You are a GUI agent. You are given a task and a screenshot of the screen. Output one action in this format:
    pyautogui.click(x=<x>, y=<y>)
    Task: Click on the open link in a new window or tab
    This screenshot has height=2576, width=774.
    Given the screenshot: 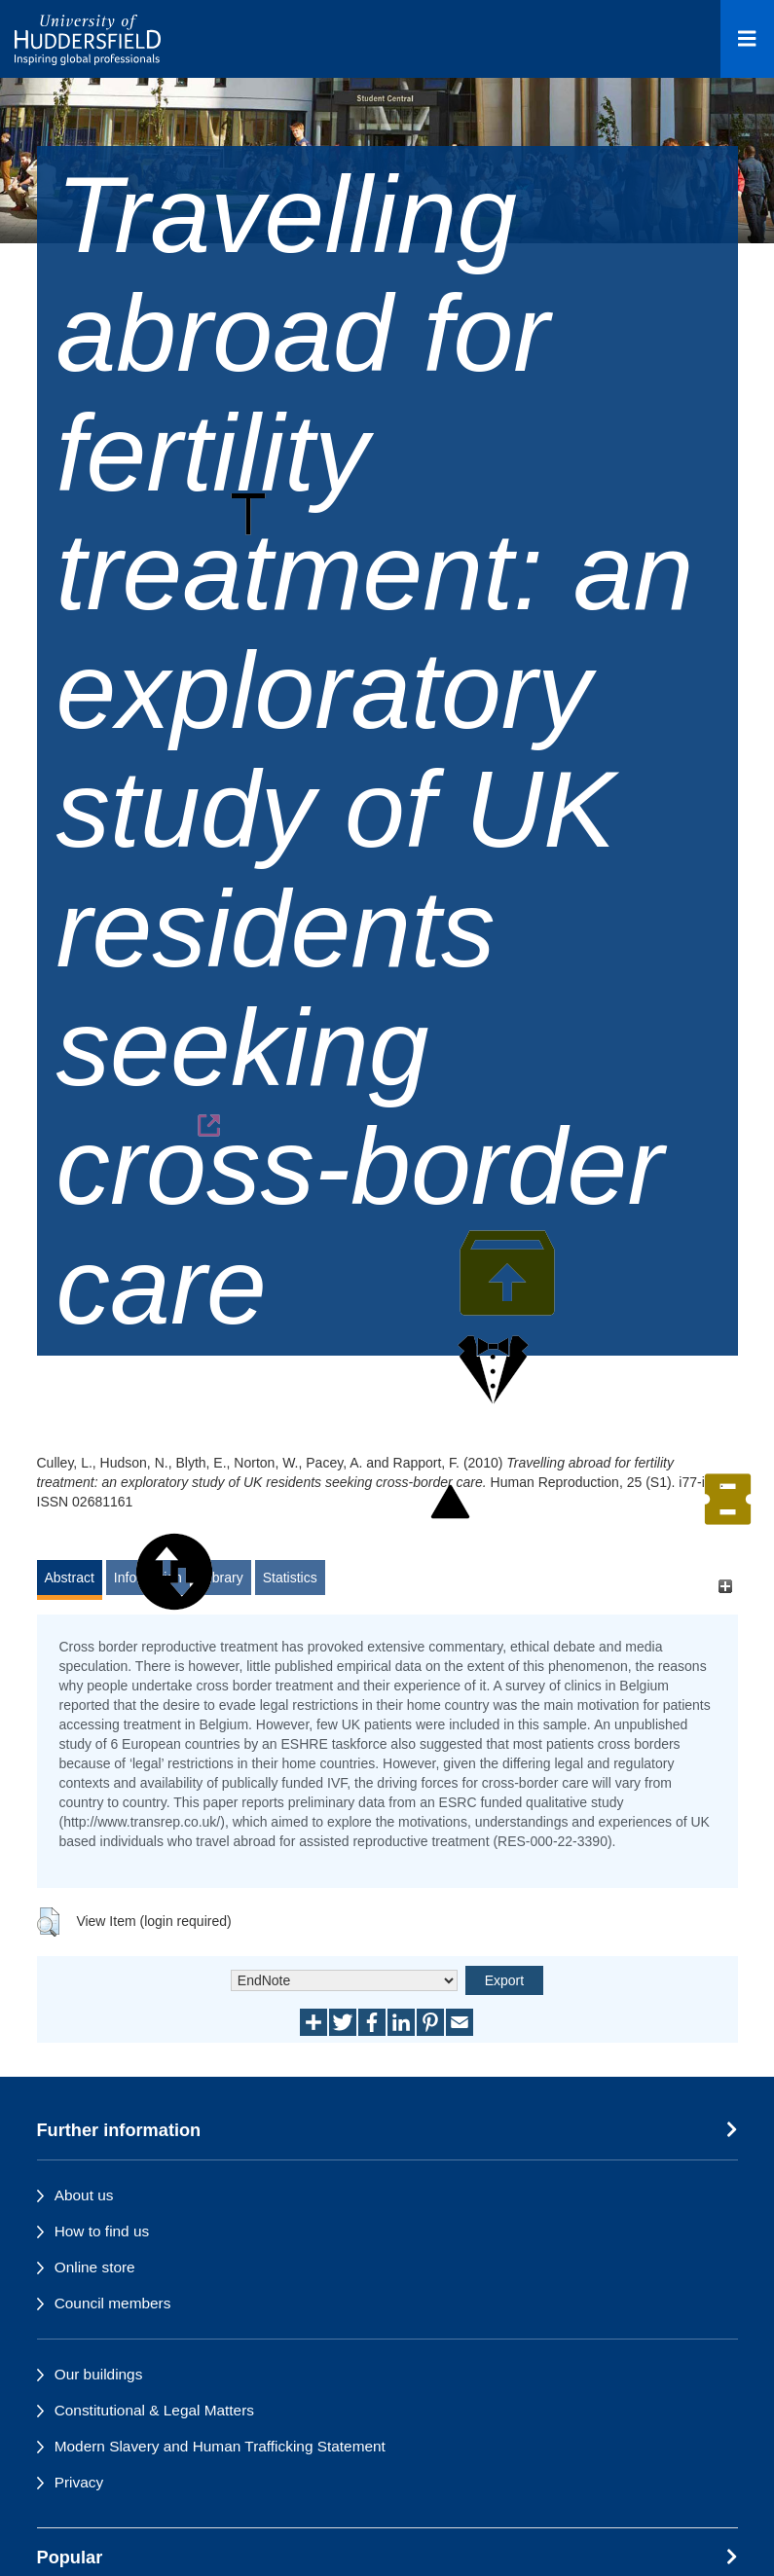 What is the action you would take?
    pyautogui.click(x=208, y=1125)
    